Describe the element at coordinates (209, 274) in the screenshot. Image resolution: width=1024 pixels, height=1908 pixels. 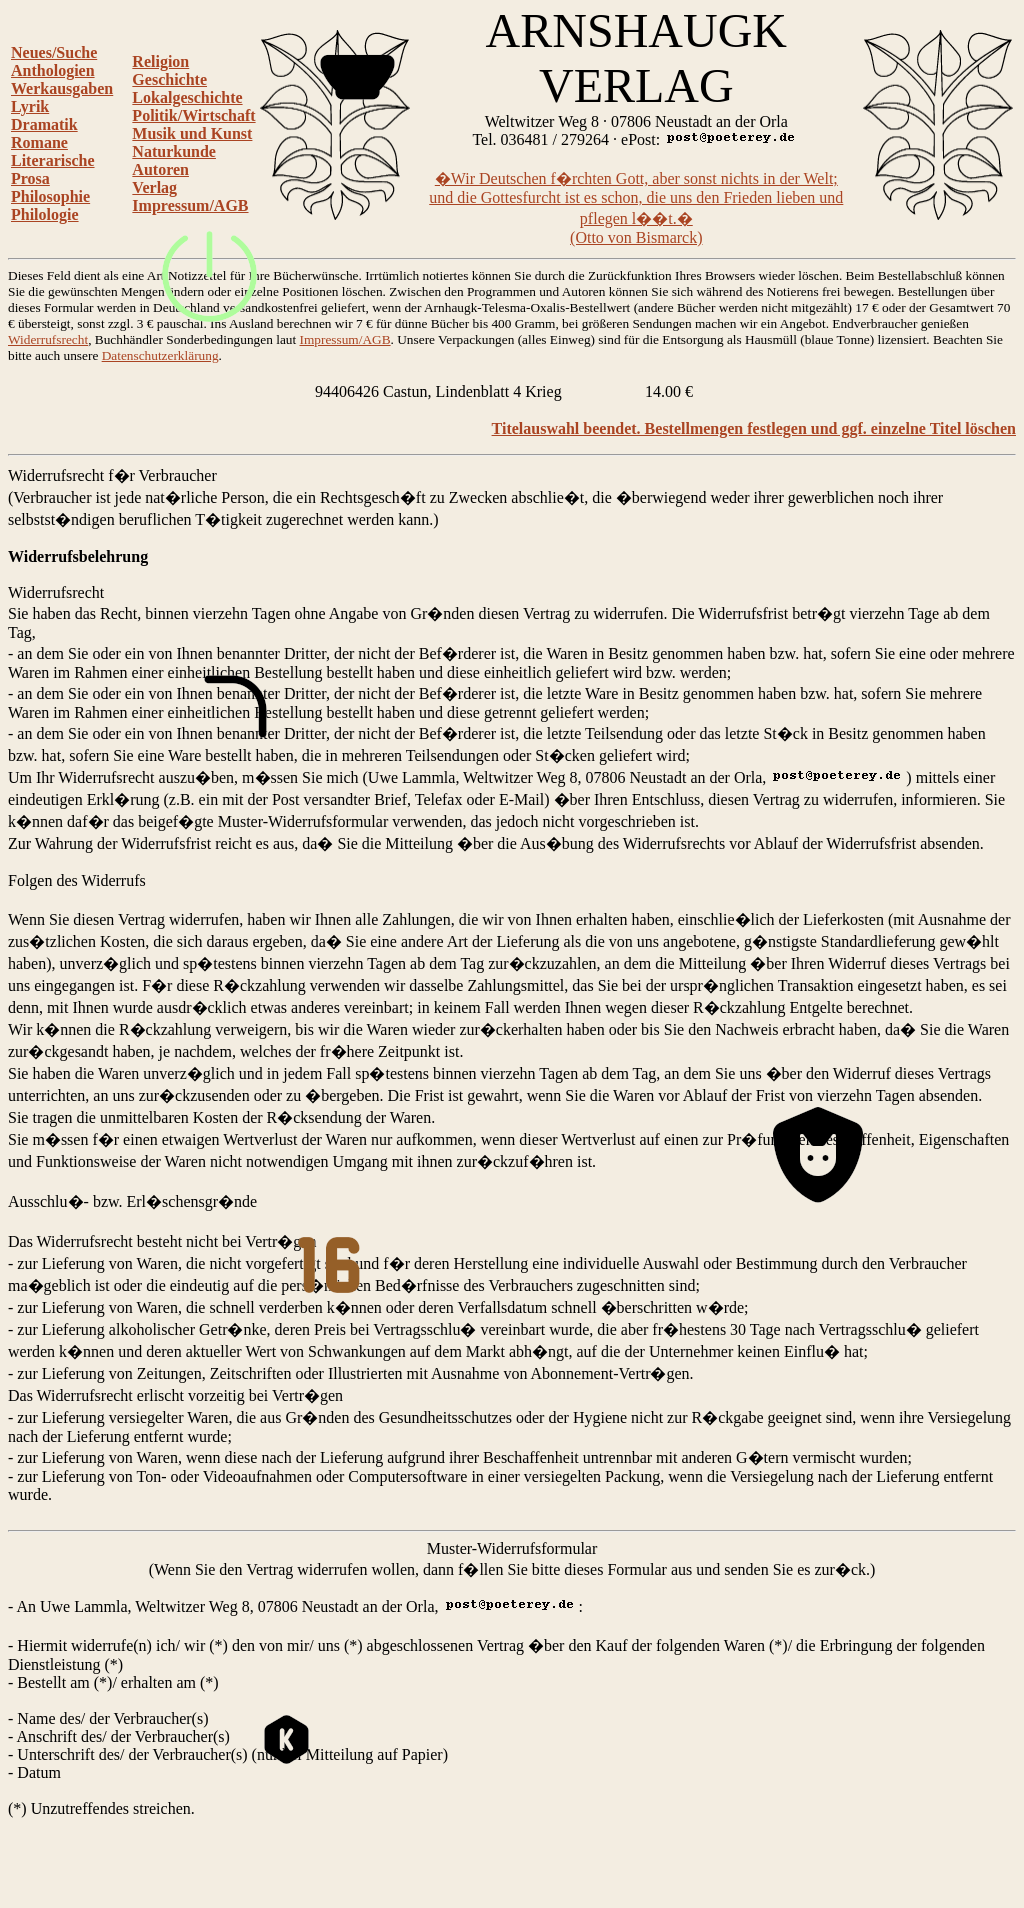
I see `turn off or shut down the device` at that location.